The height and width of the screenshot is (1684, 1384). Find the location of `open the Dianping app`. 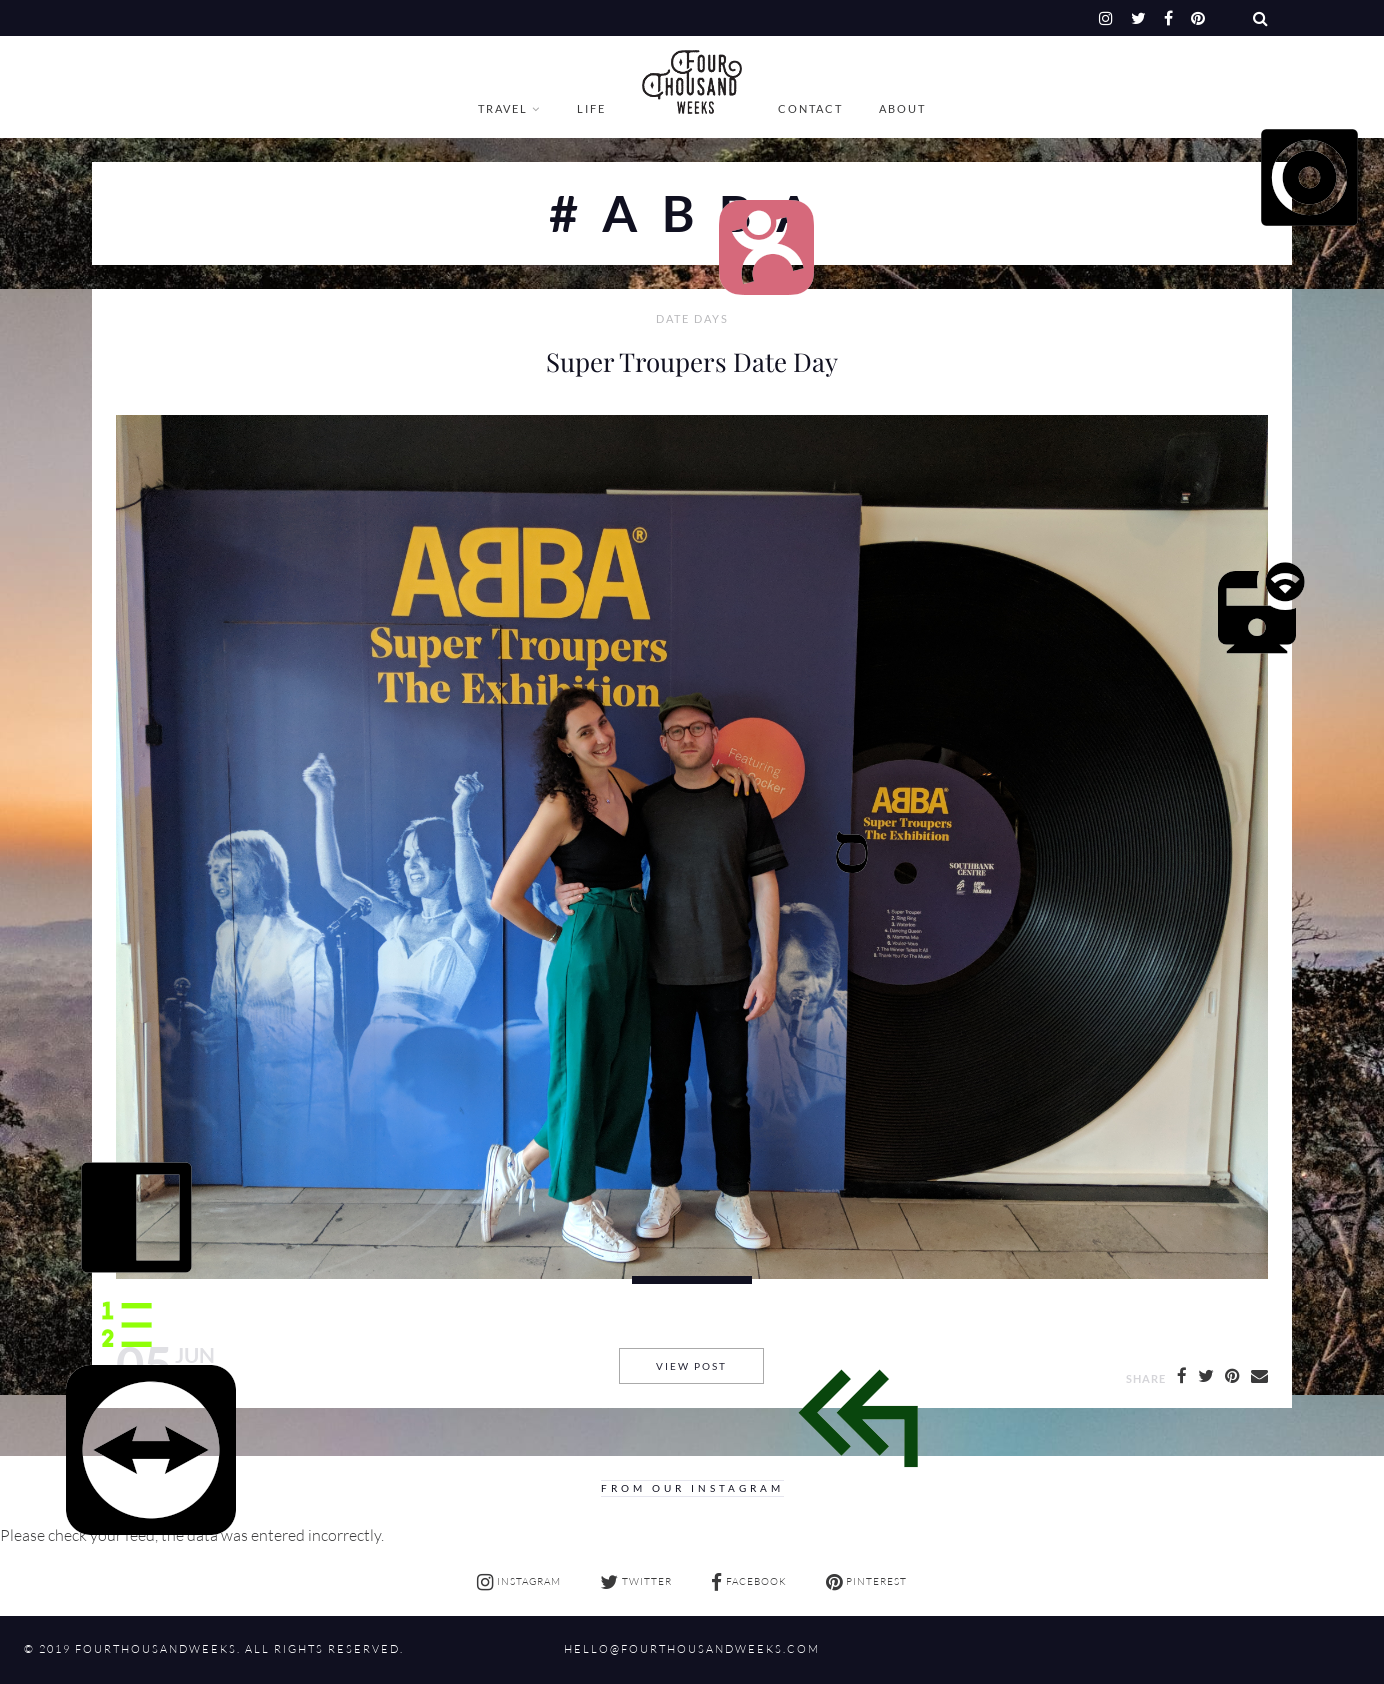

open the Dianping app is located at coordinates (766, 247).